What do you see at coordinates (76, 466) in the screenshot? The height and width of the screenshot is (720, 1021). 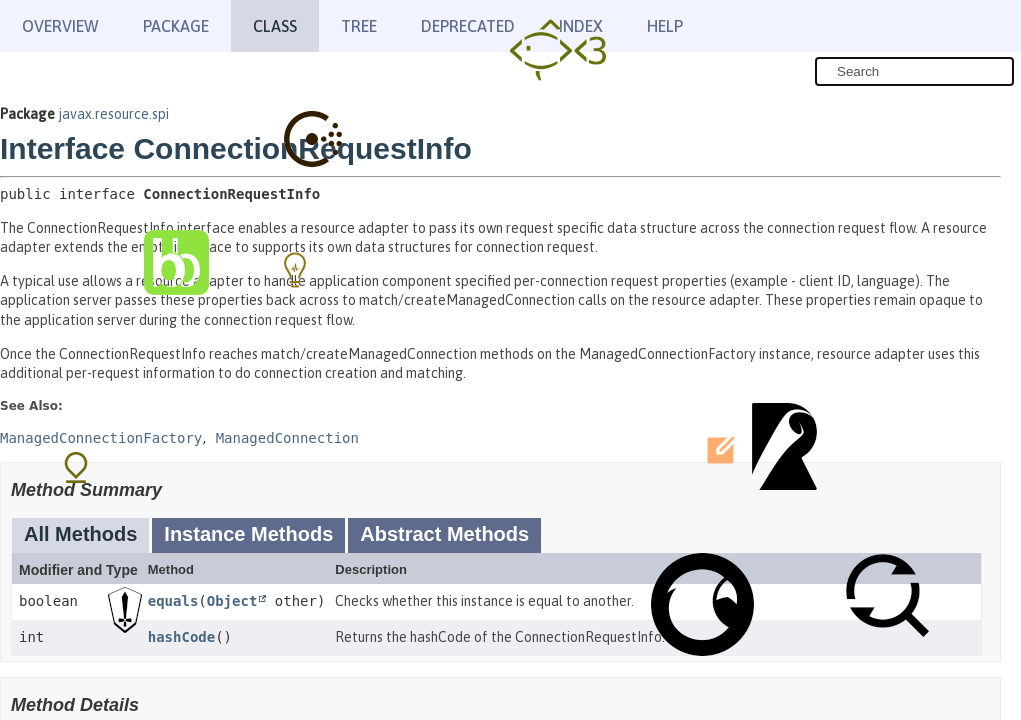 I see `mark a location on the map` at bounding box center [76, 466].